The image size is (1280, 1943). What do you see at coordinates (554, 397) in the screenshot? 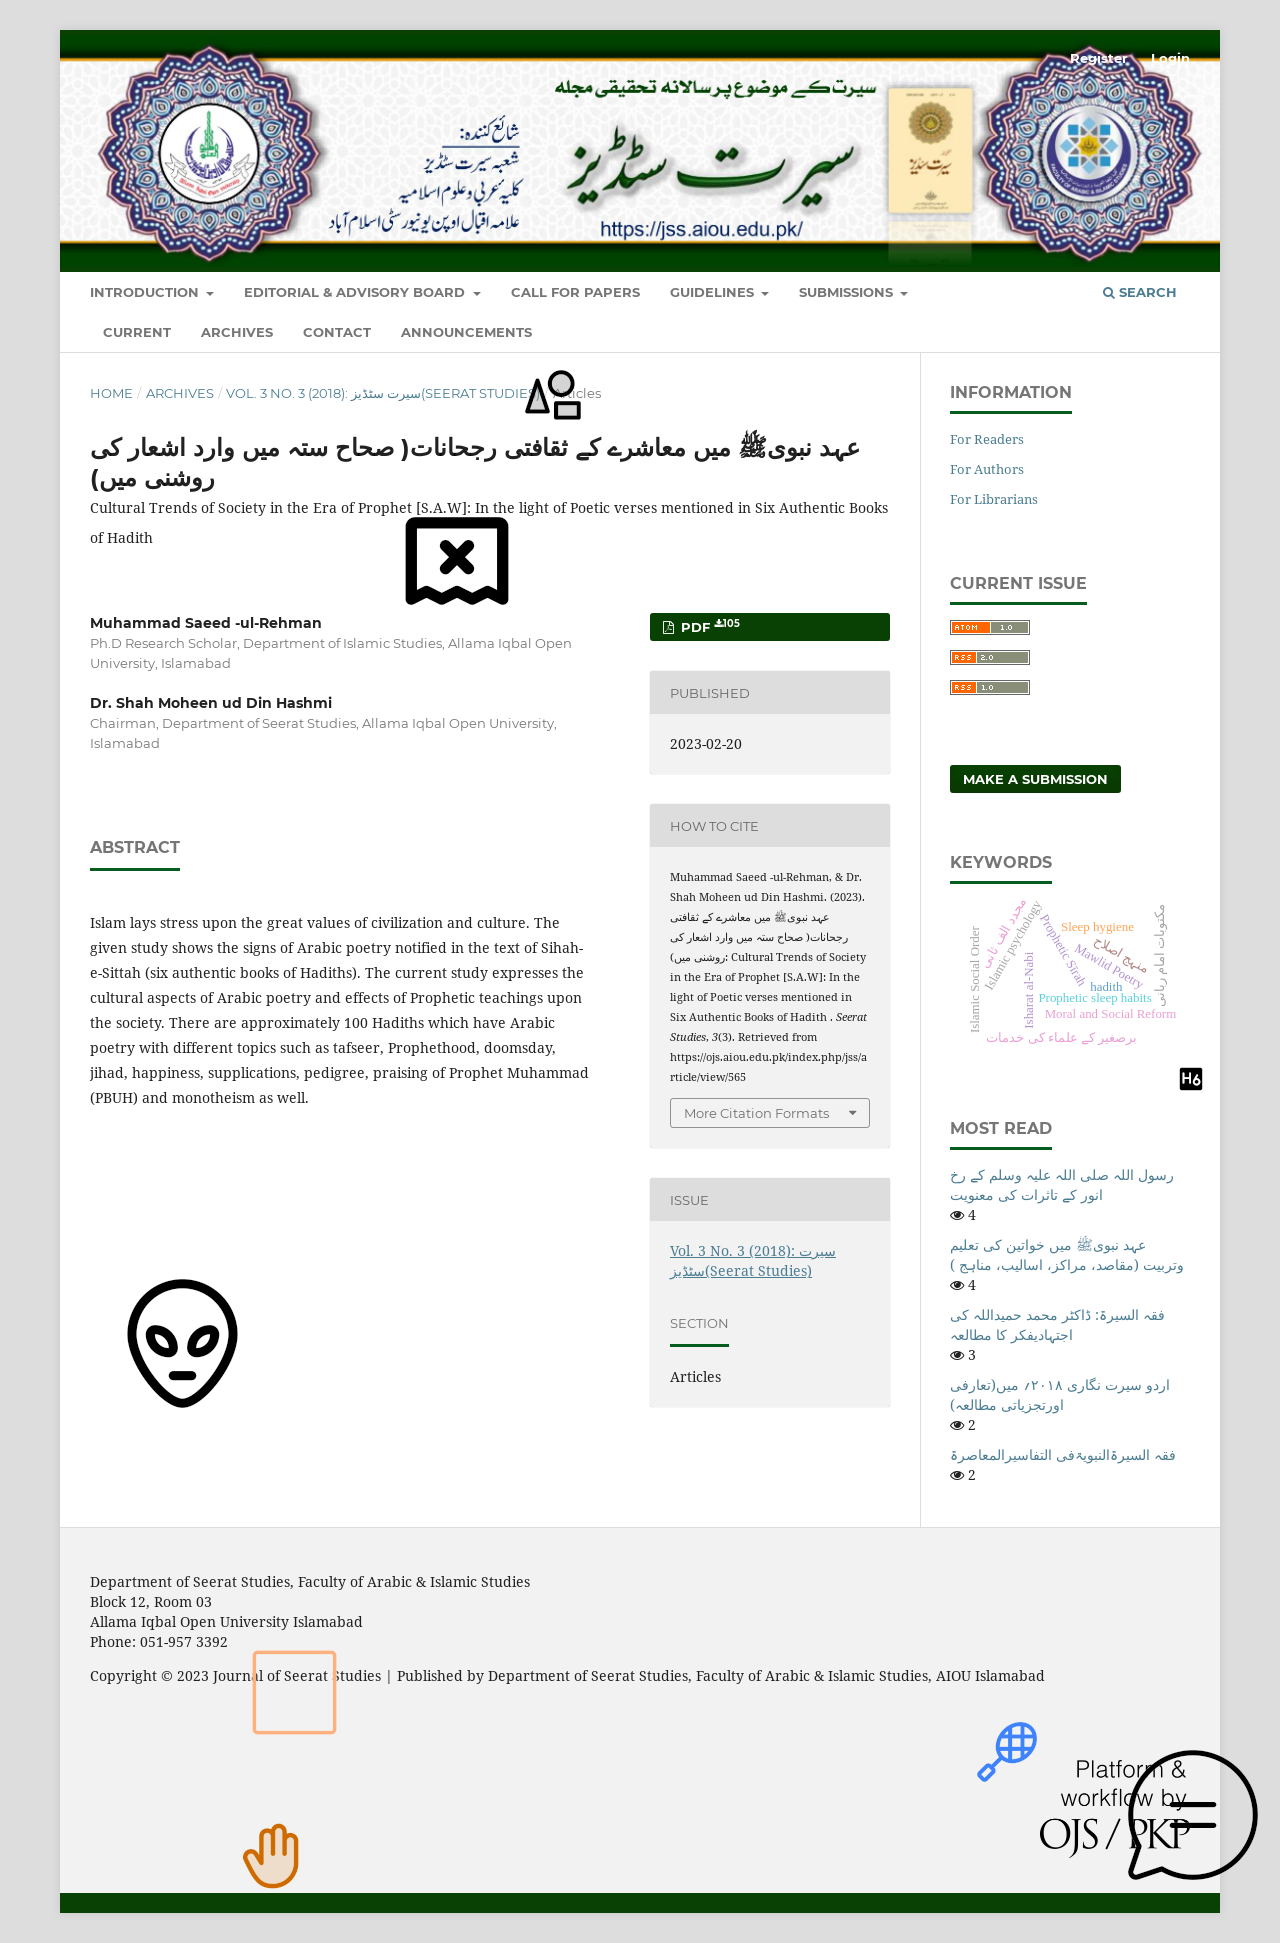
I see `access shape tools or drawing elements` at bounding box center [554, 397].